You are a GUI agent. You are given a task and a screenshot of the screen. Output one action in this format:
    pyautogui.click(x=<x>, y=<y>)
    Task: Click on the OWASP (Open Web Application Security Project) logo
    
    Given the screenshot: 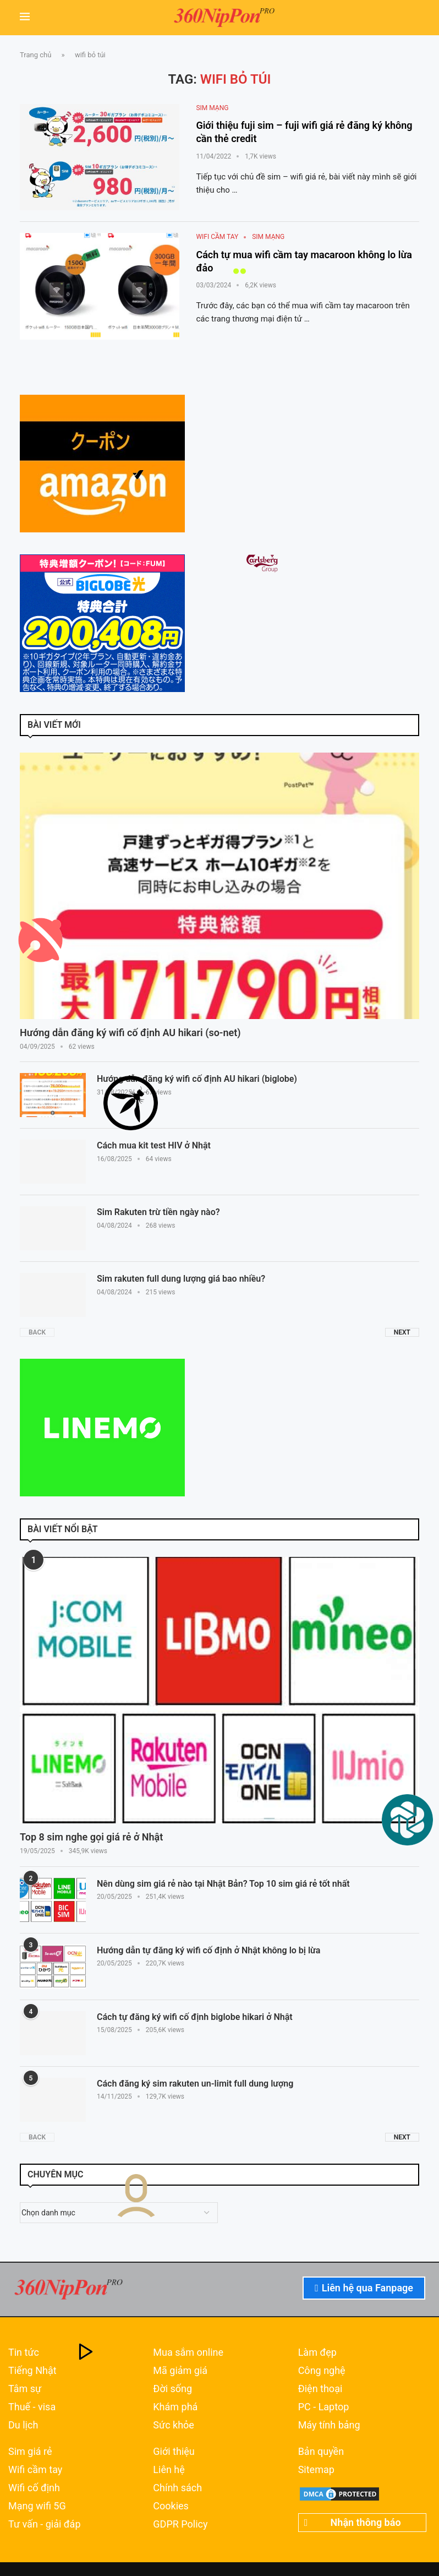 What is the action you would take?
    pyautogui.click(x=130, y=1103)
    